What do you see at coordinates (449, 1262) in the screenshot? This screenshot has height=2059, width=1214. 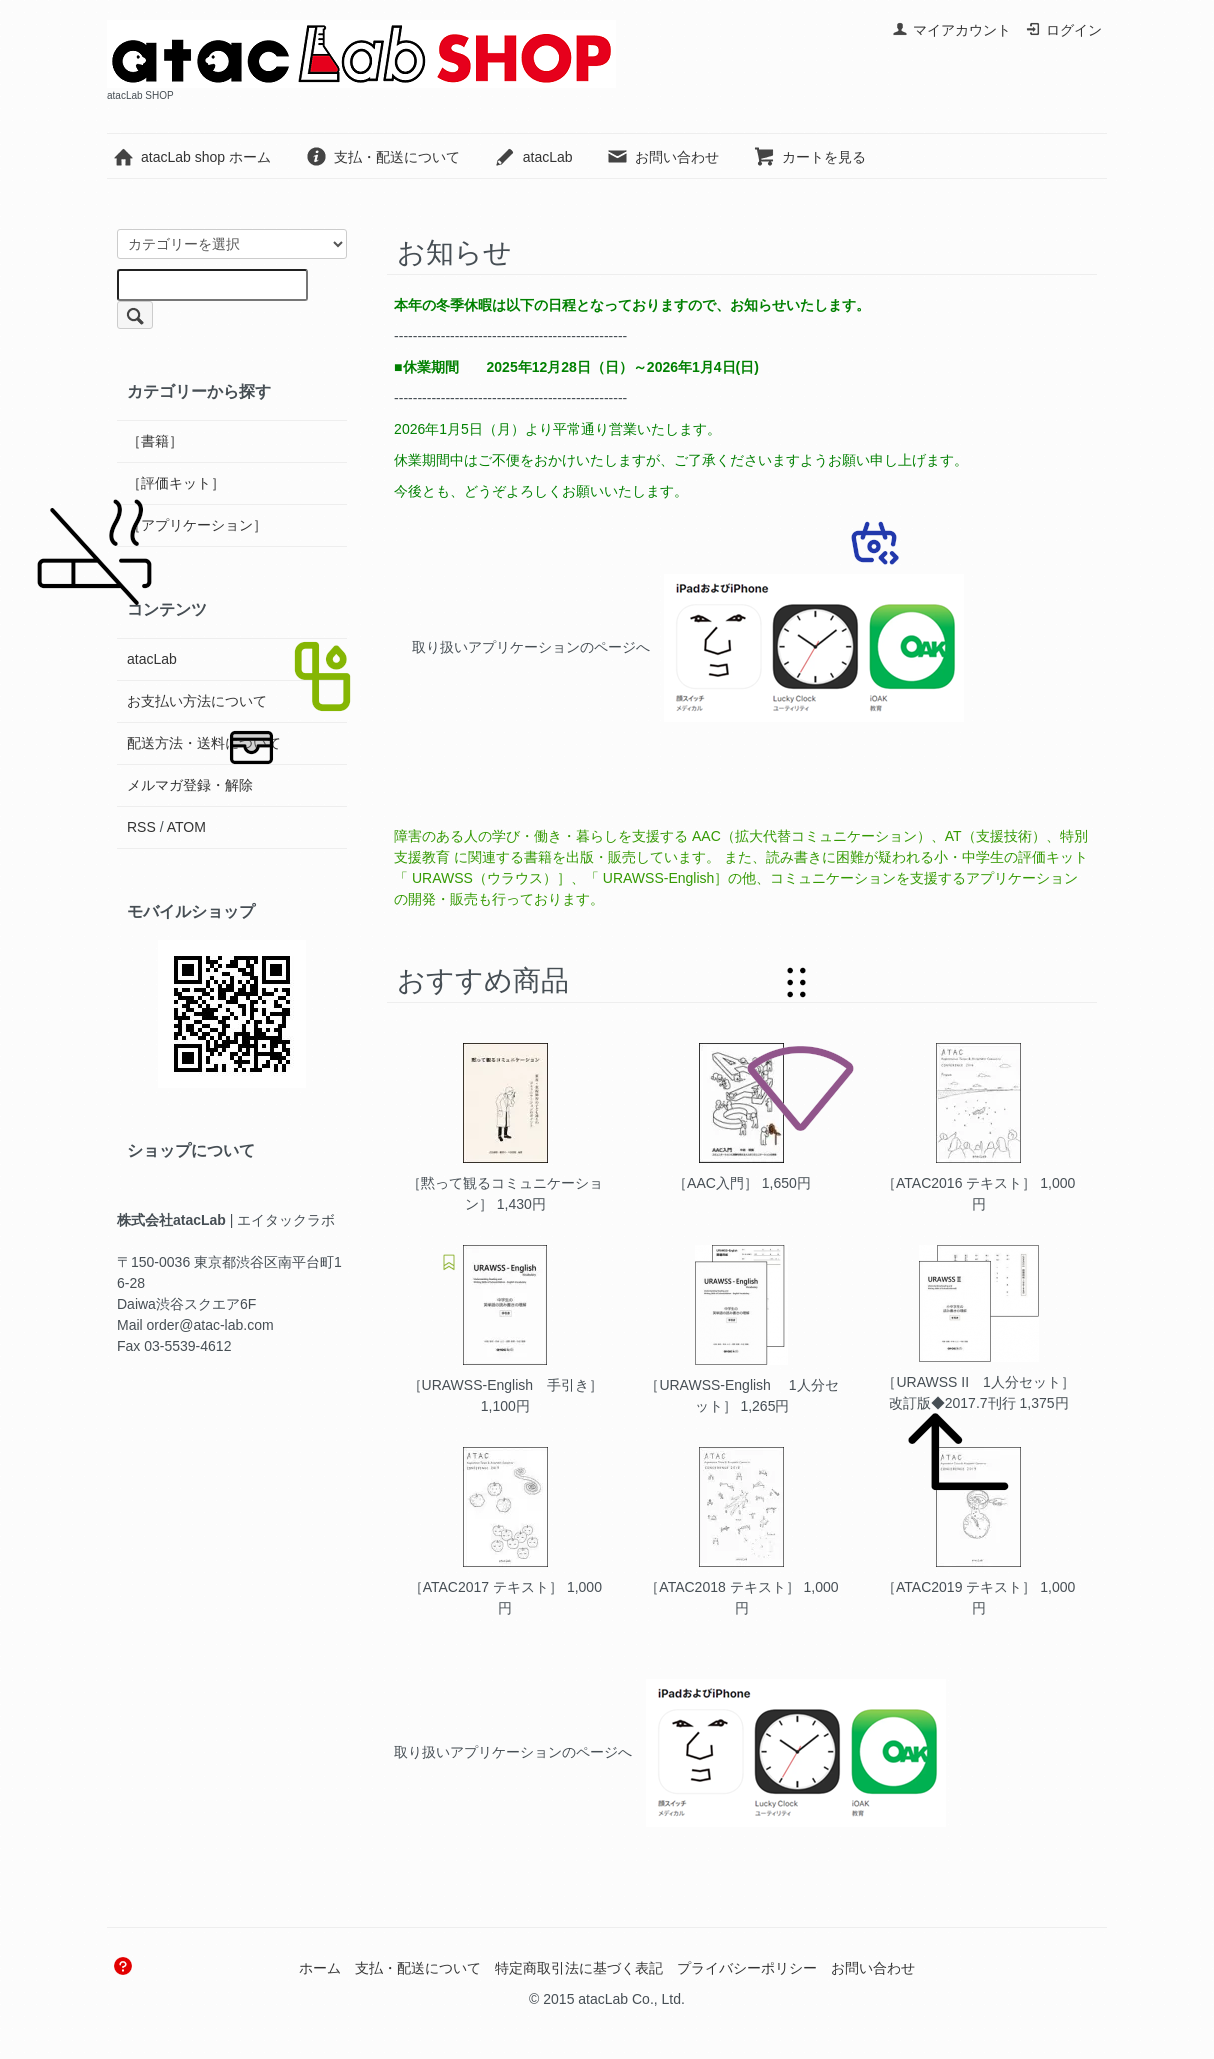 I see `save this item for later` at bounding box center [449, 1262].